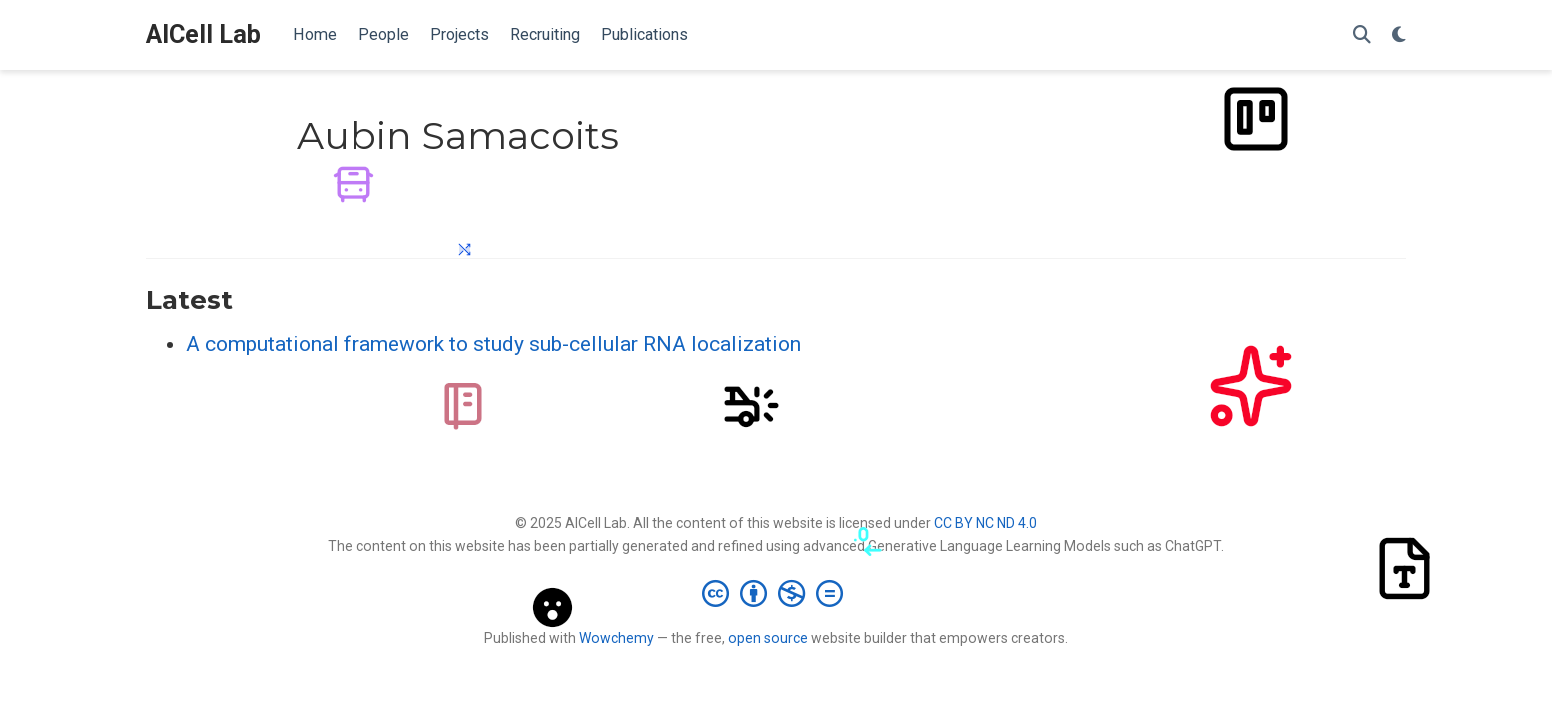  I want to click on access AI-powered or smart features, so click(1251, 386).